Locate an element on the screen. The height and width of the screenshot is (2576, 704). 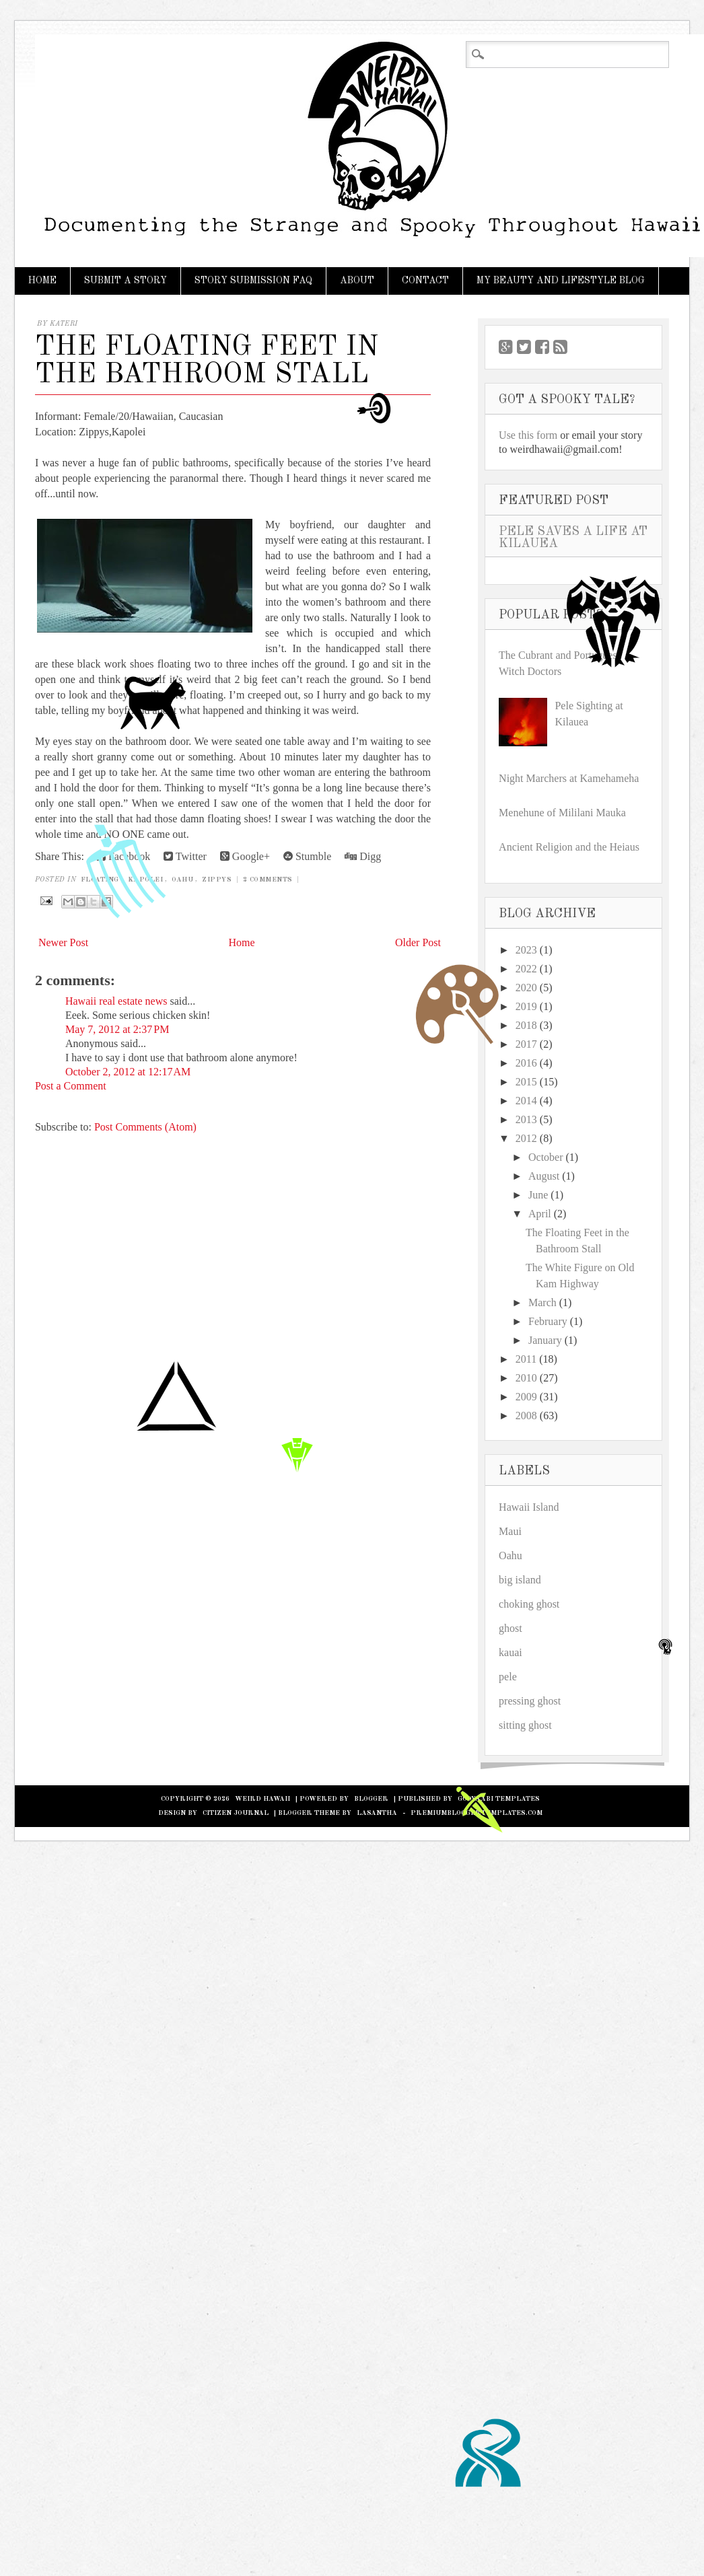
farming or agriculture tool category is located at coordinates (123, 871).